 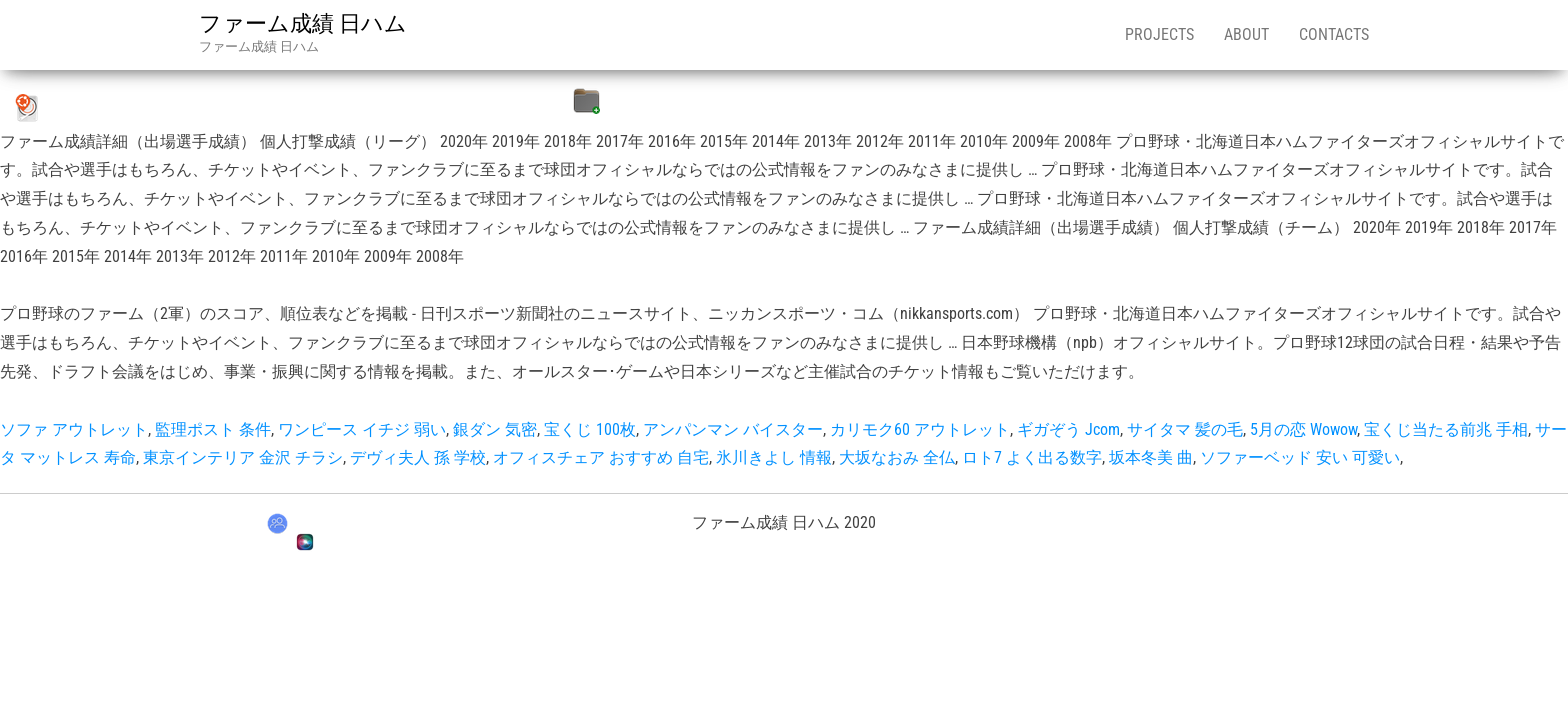 What do you see at coordinates (305, 542) in the screenshot?
I see `activate Siri voice assistant` at bounding box center [305, 542].